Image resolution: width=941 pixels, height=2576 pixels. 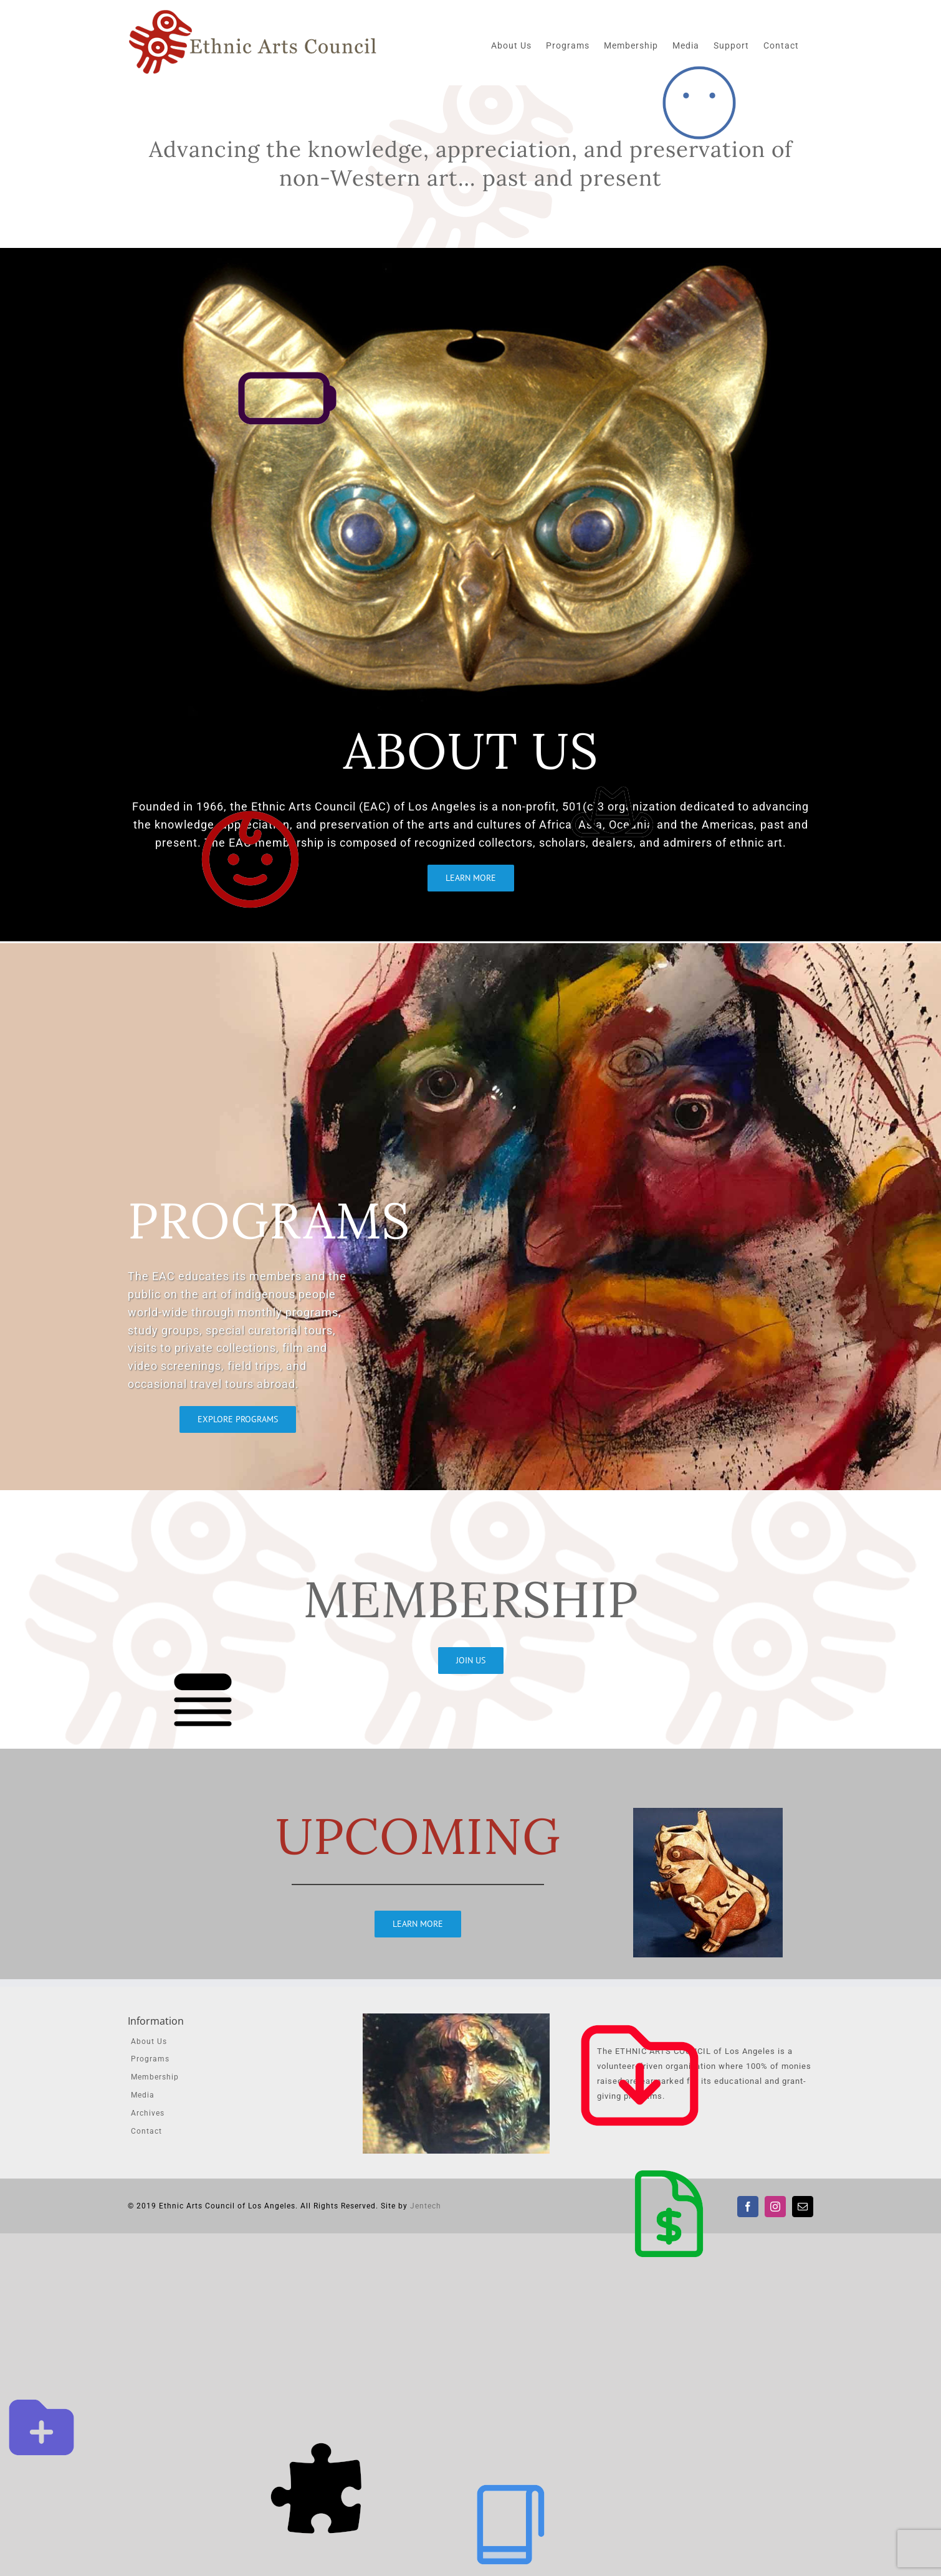 What do you see at coordinates (639, 2075) in the screenshot?
I see `download files to folder` at bounding box center [639, 2075].